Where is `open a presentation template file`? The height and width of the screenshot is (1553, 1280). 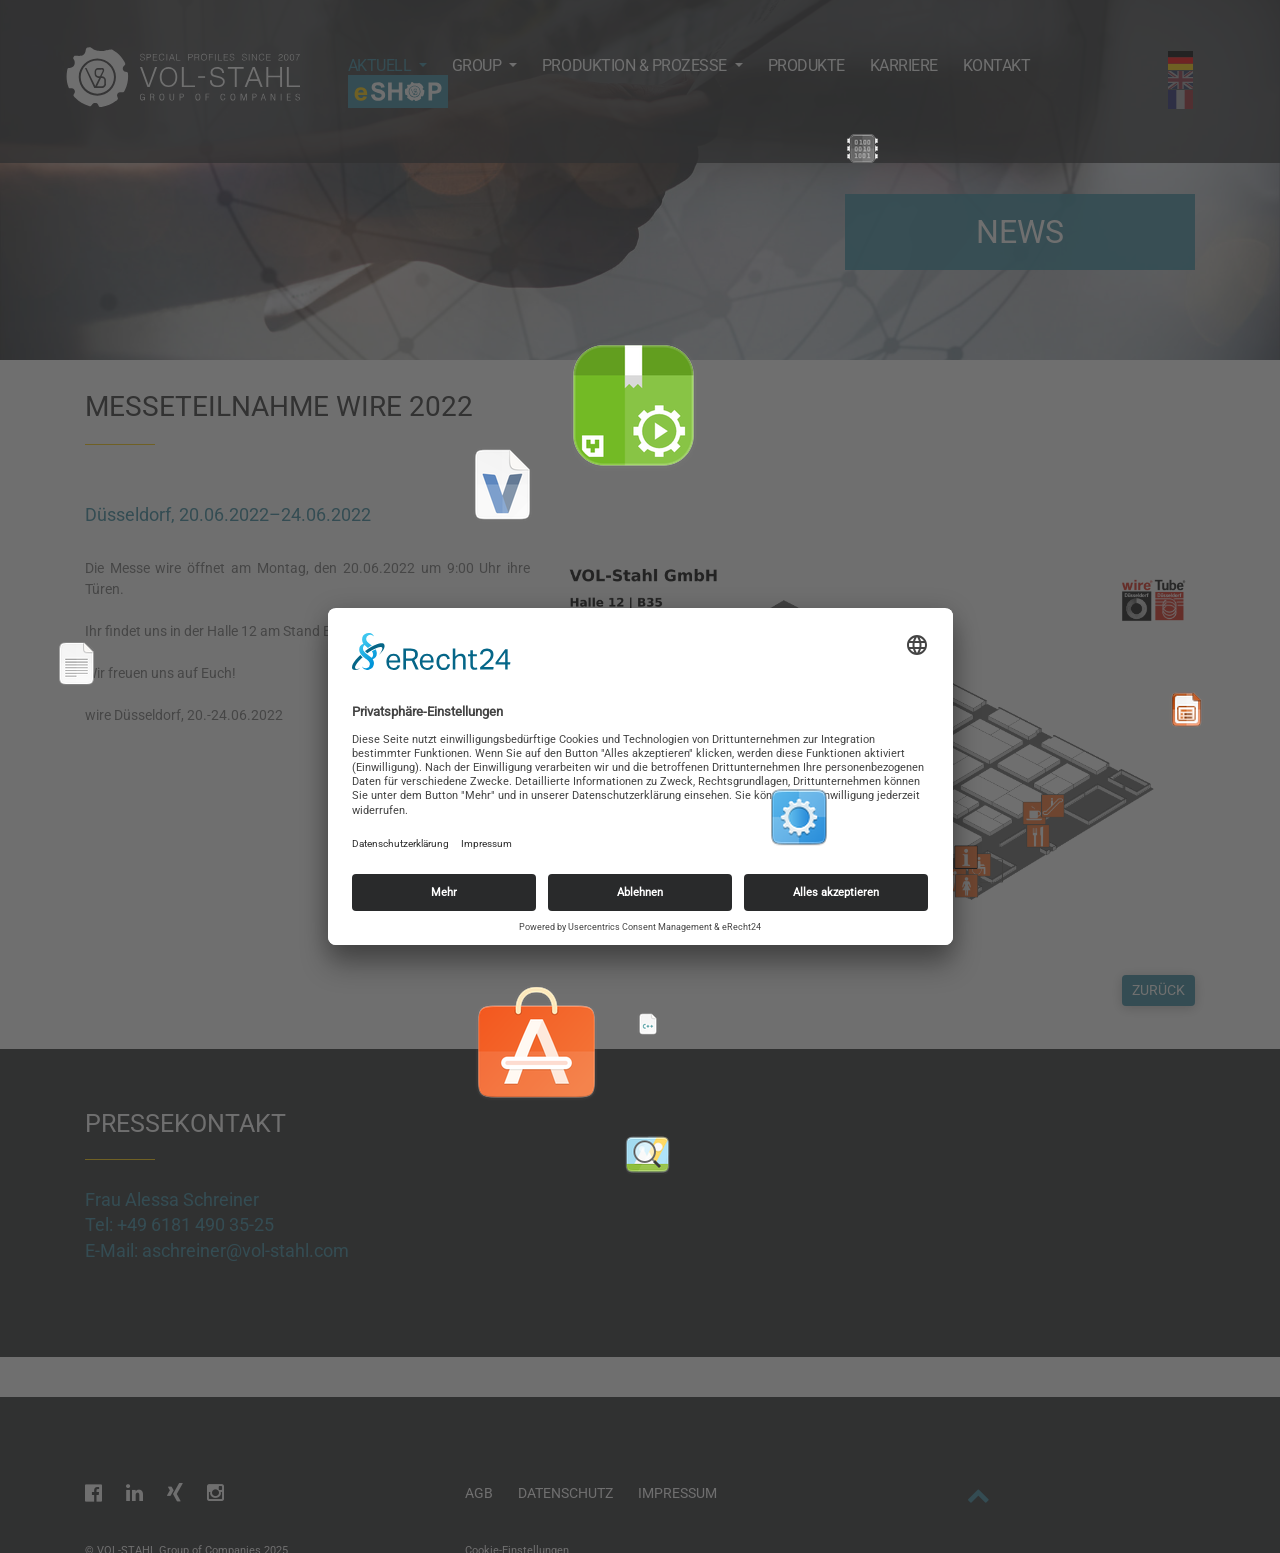 open a presentation template file is located at coordinates (1186, 709).